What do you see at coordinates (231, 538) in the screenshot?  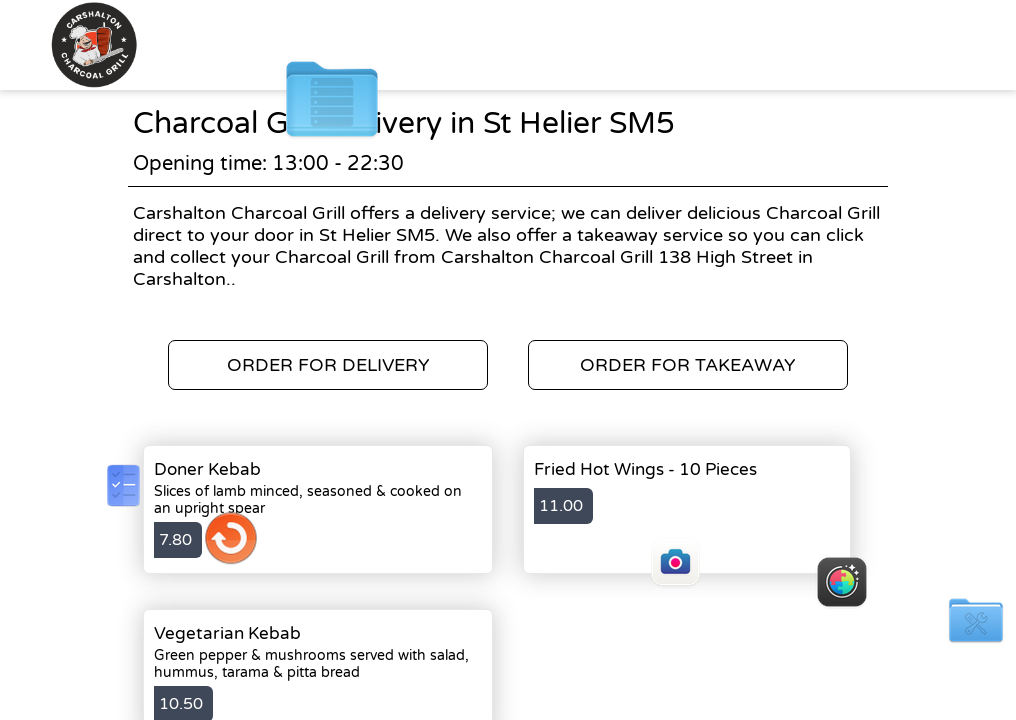 I see `open ubuntu livepatch settings` at bounding box center [231, 538].